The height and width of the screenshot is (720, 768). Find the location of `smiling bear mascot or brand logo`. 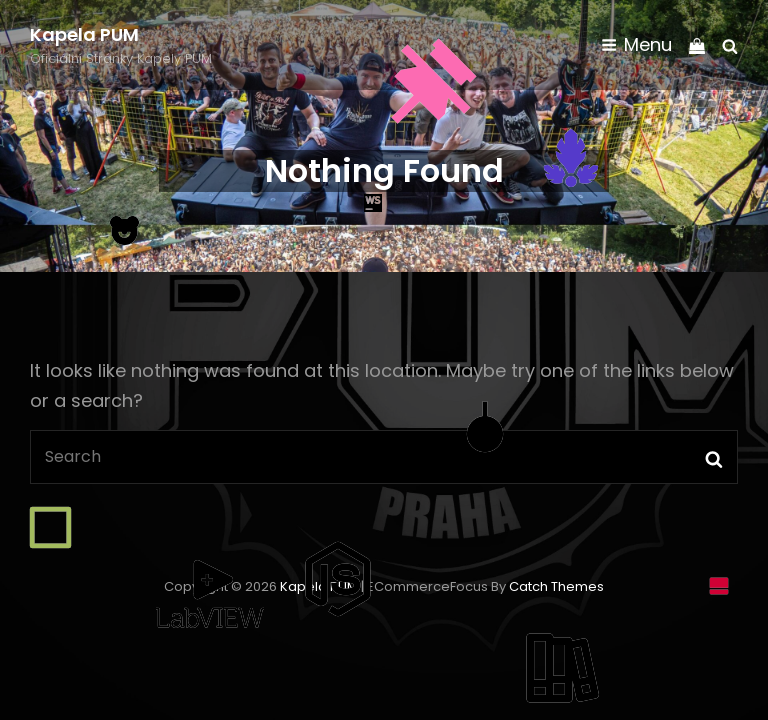

smiling bear mascot or brand logo is located at coordinates (124, 230).